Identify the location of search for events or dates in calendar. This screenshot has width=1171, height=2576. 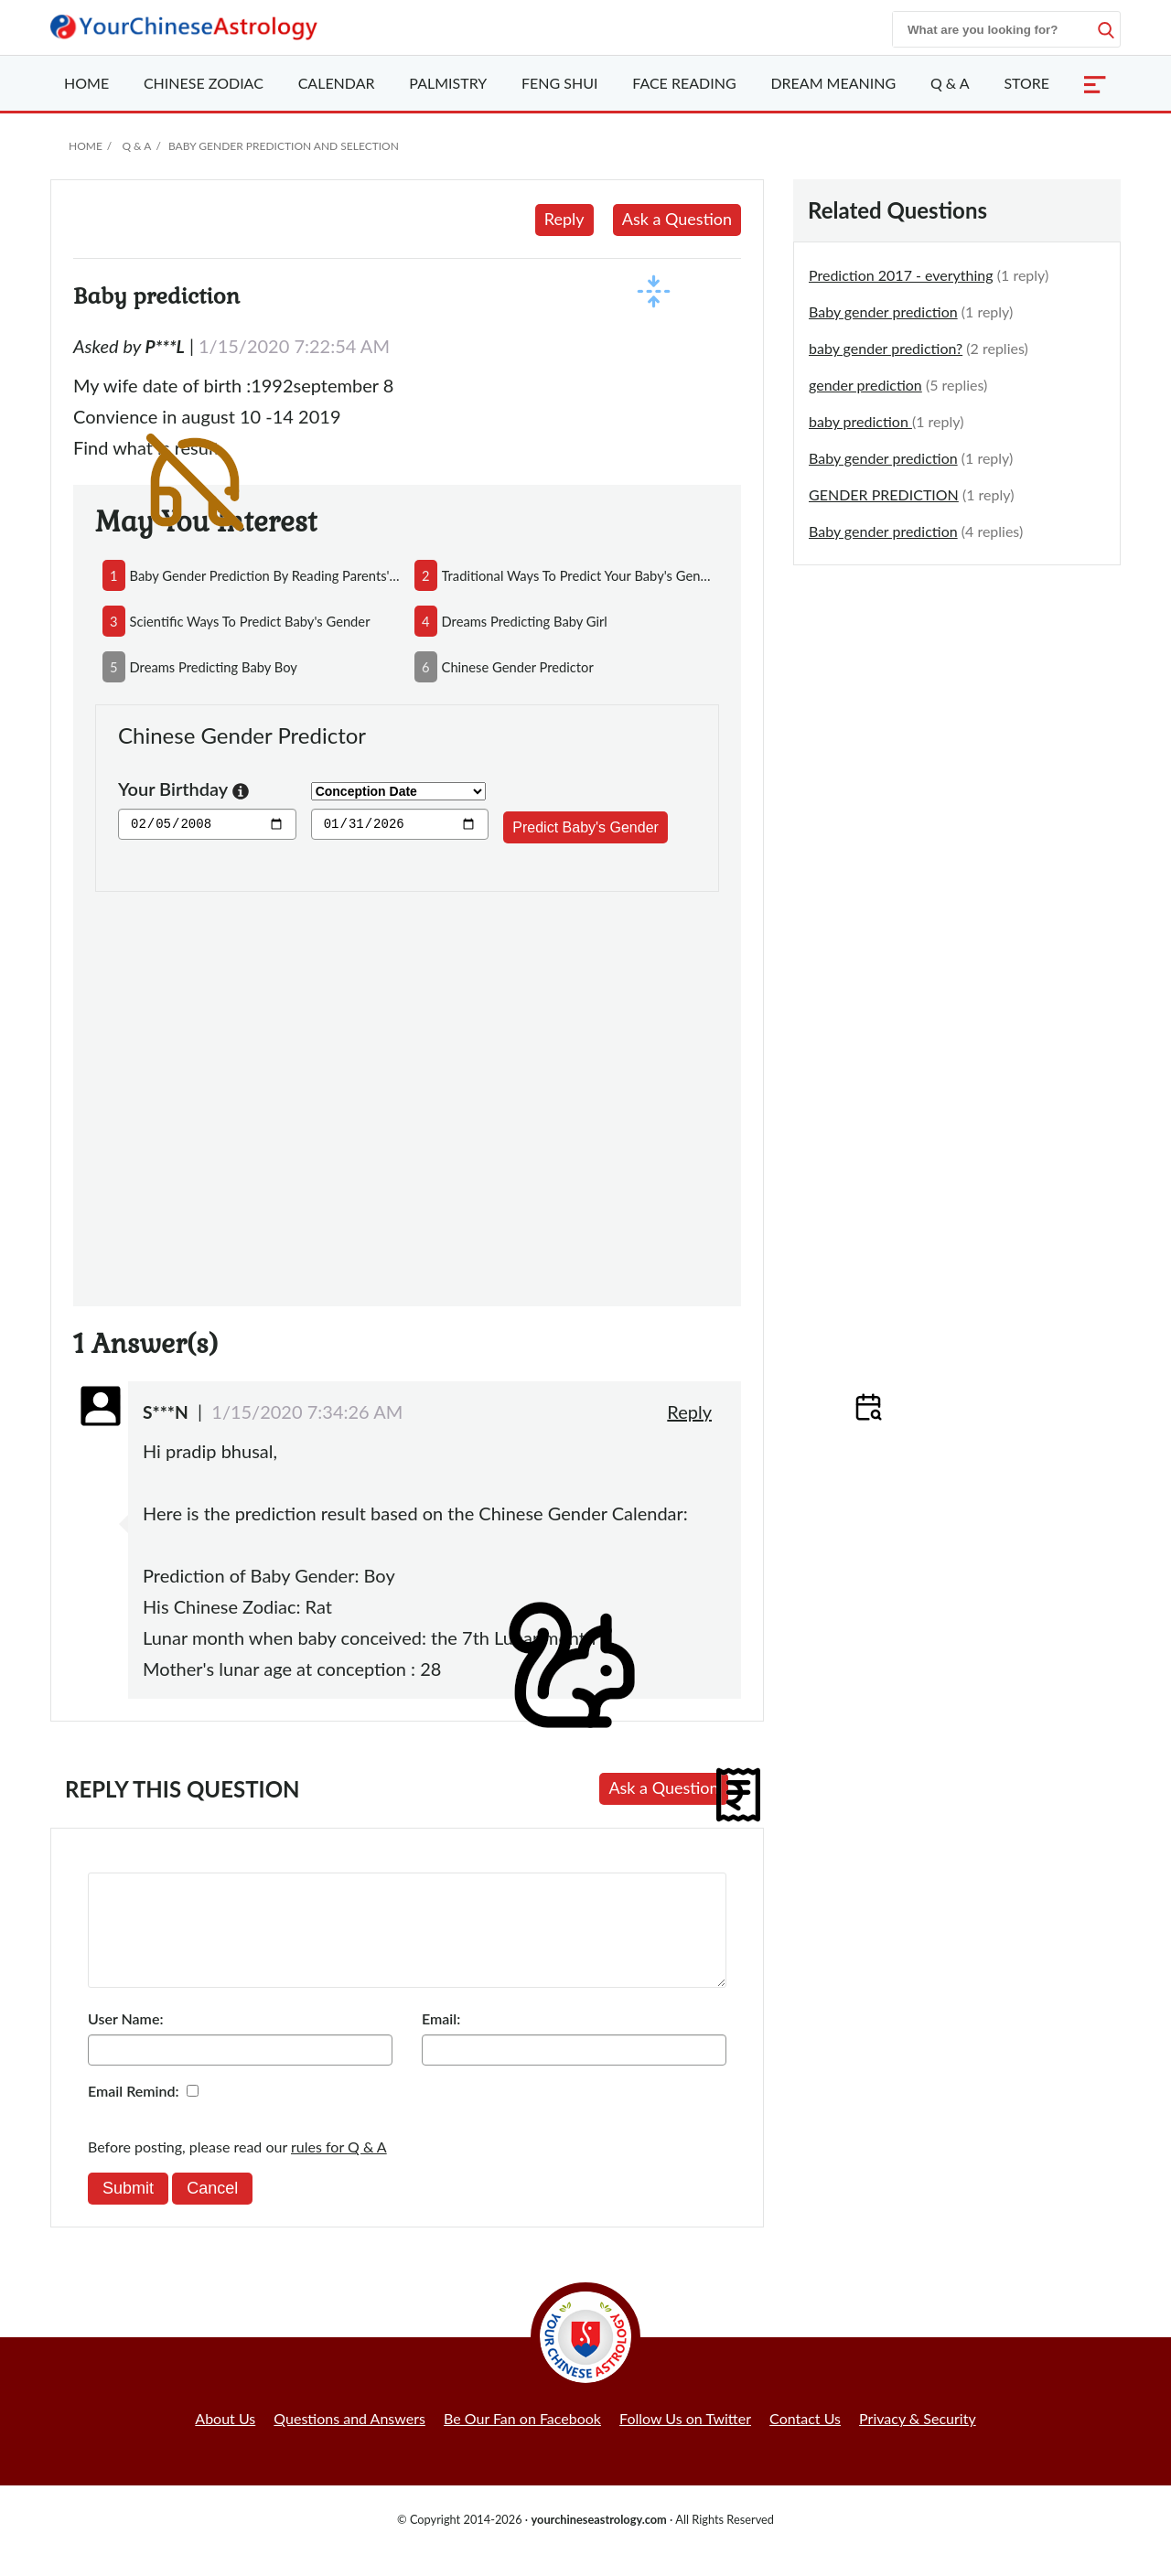
(868, 1407).